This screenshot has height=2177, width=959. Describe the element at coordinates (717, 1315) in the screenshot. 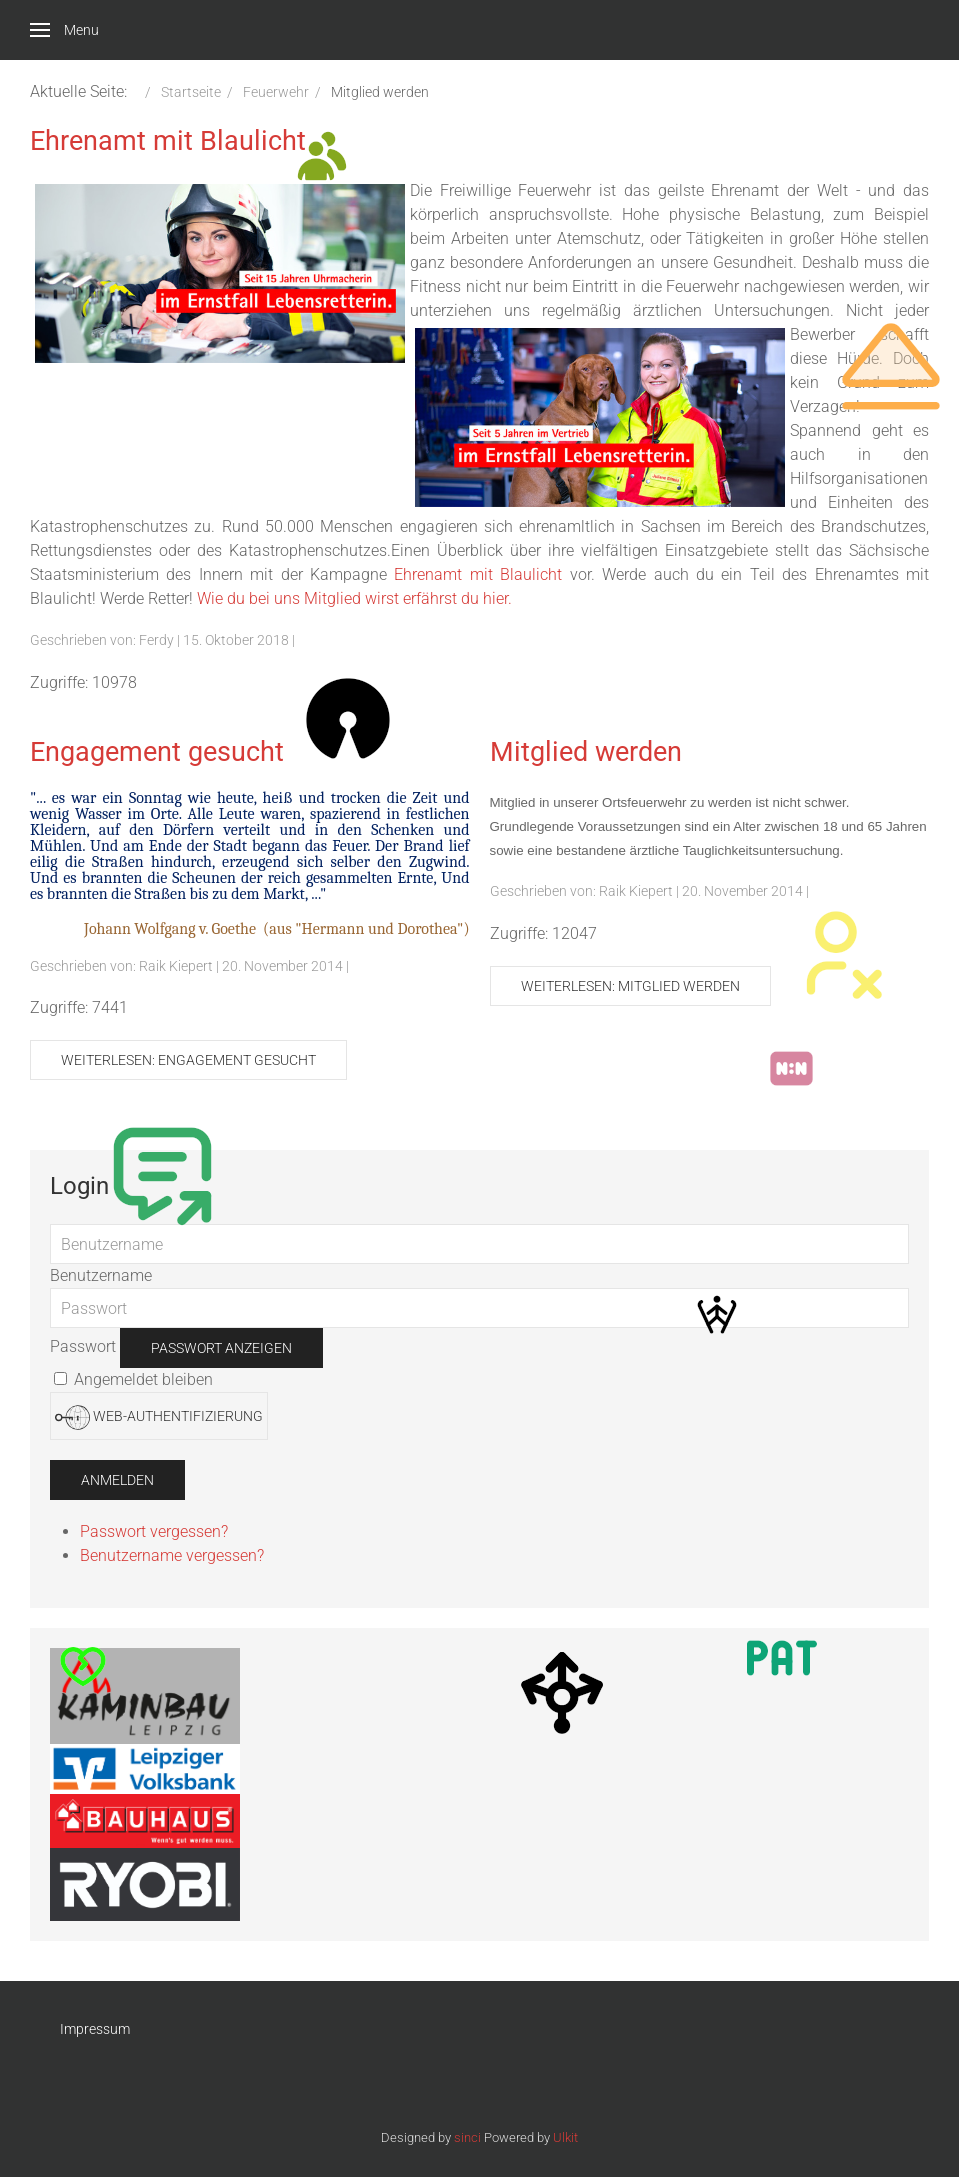

I see `access ski jumping sports content` at that location.